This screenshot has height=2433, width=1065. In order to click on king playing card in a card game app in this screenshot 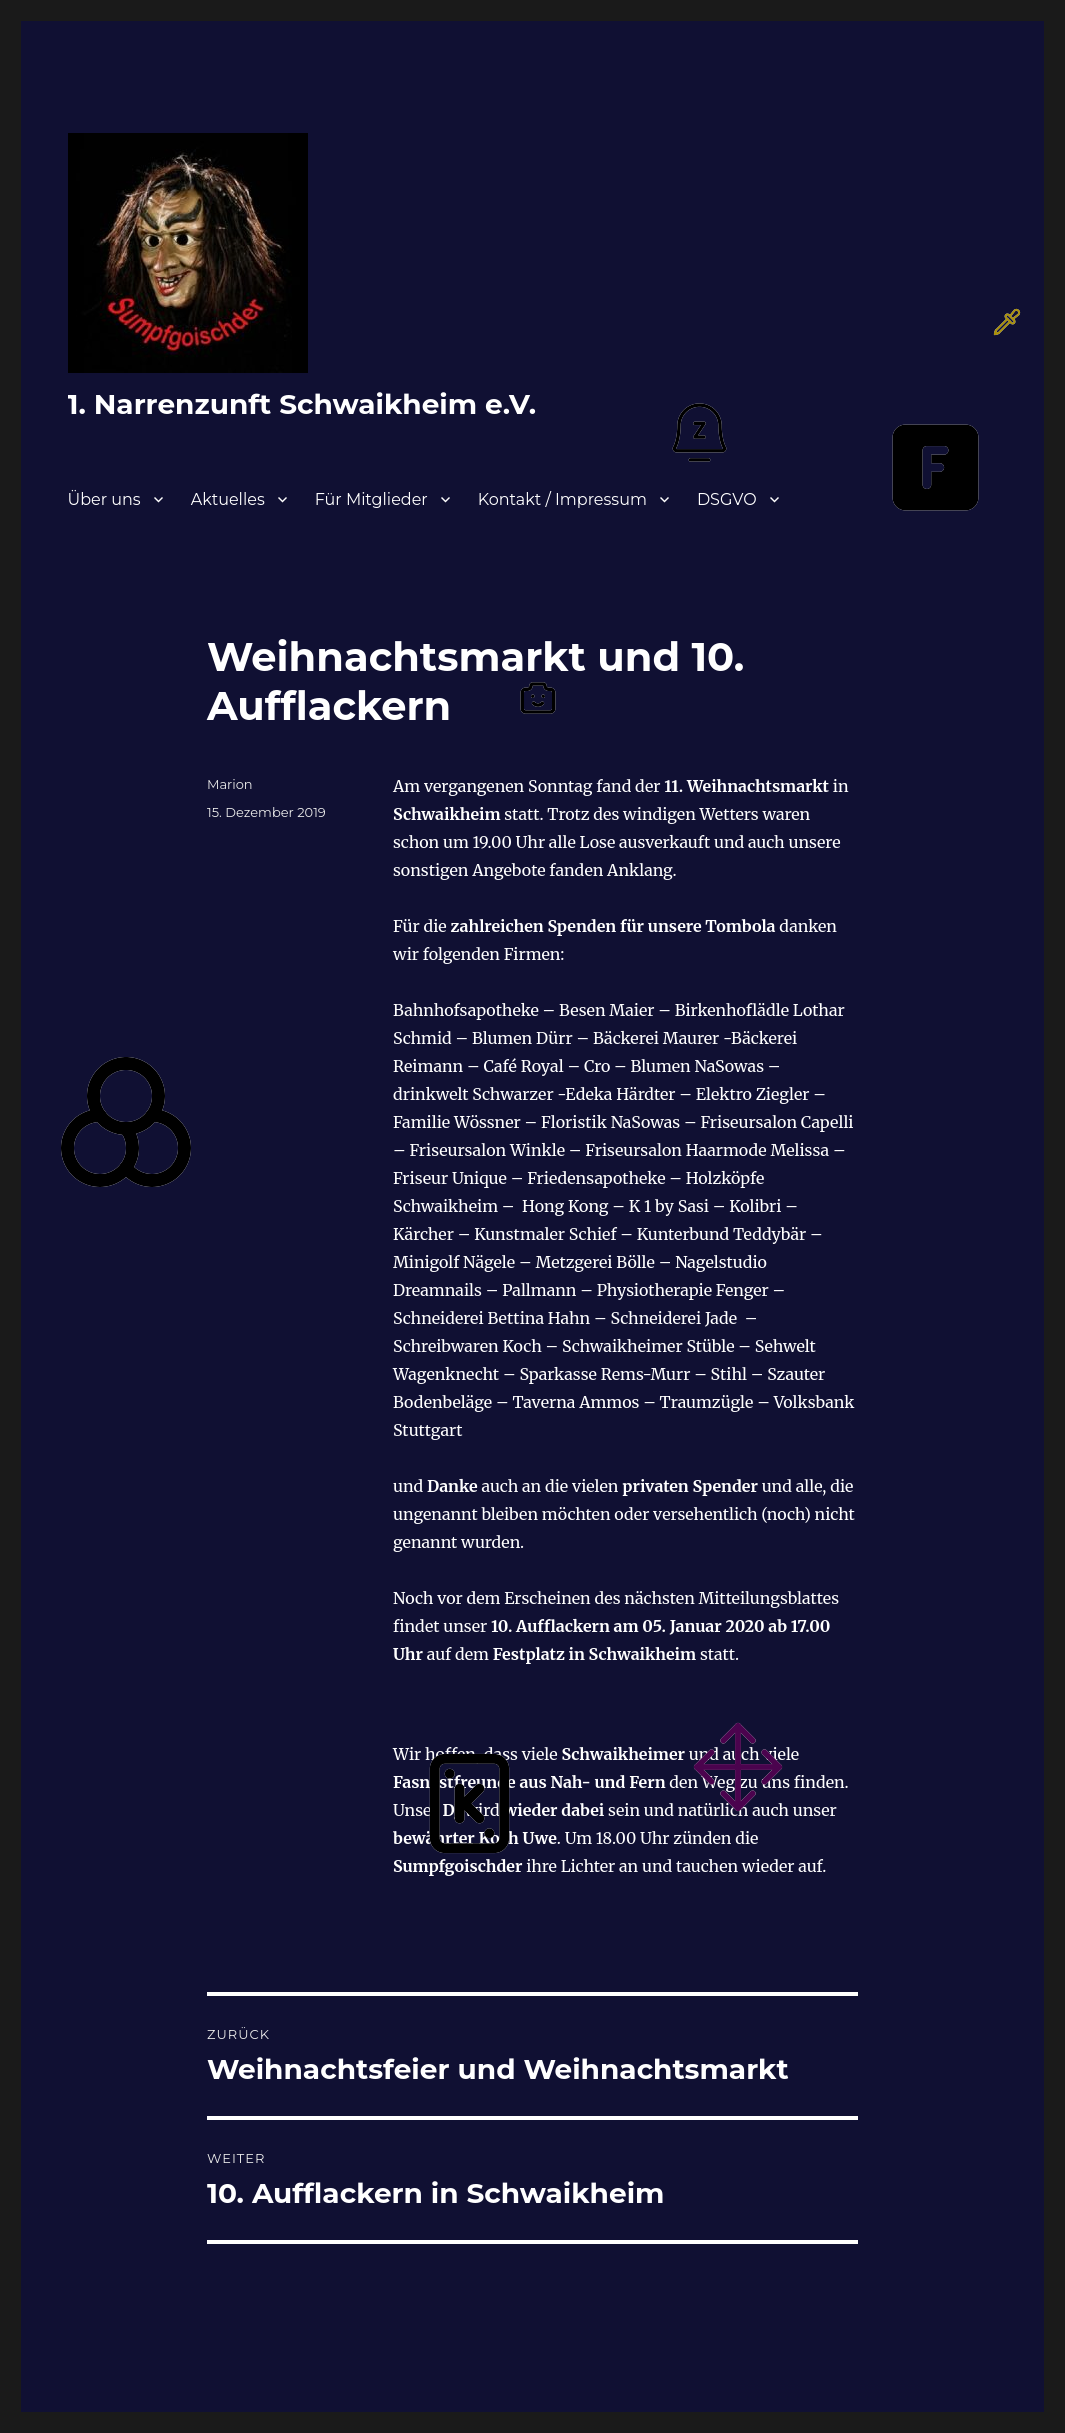, I will do `click(469, 1803)`.